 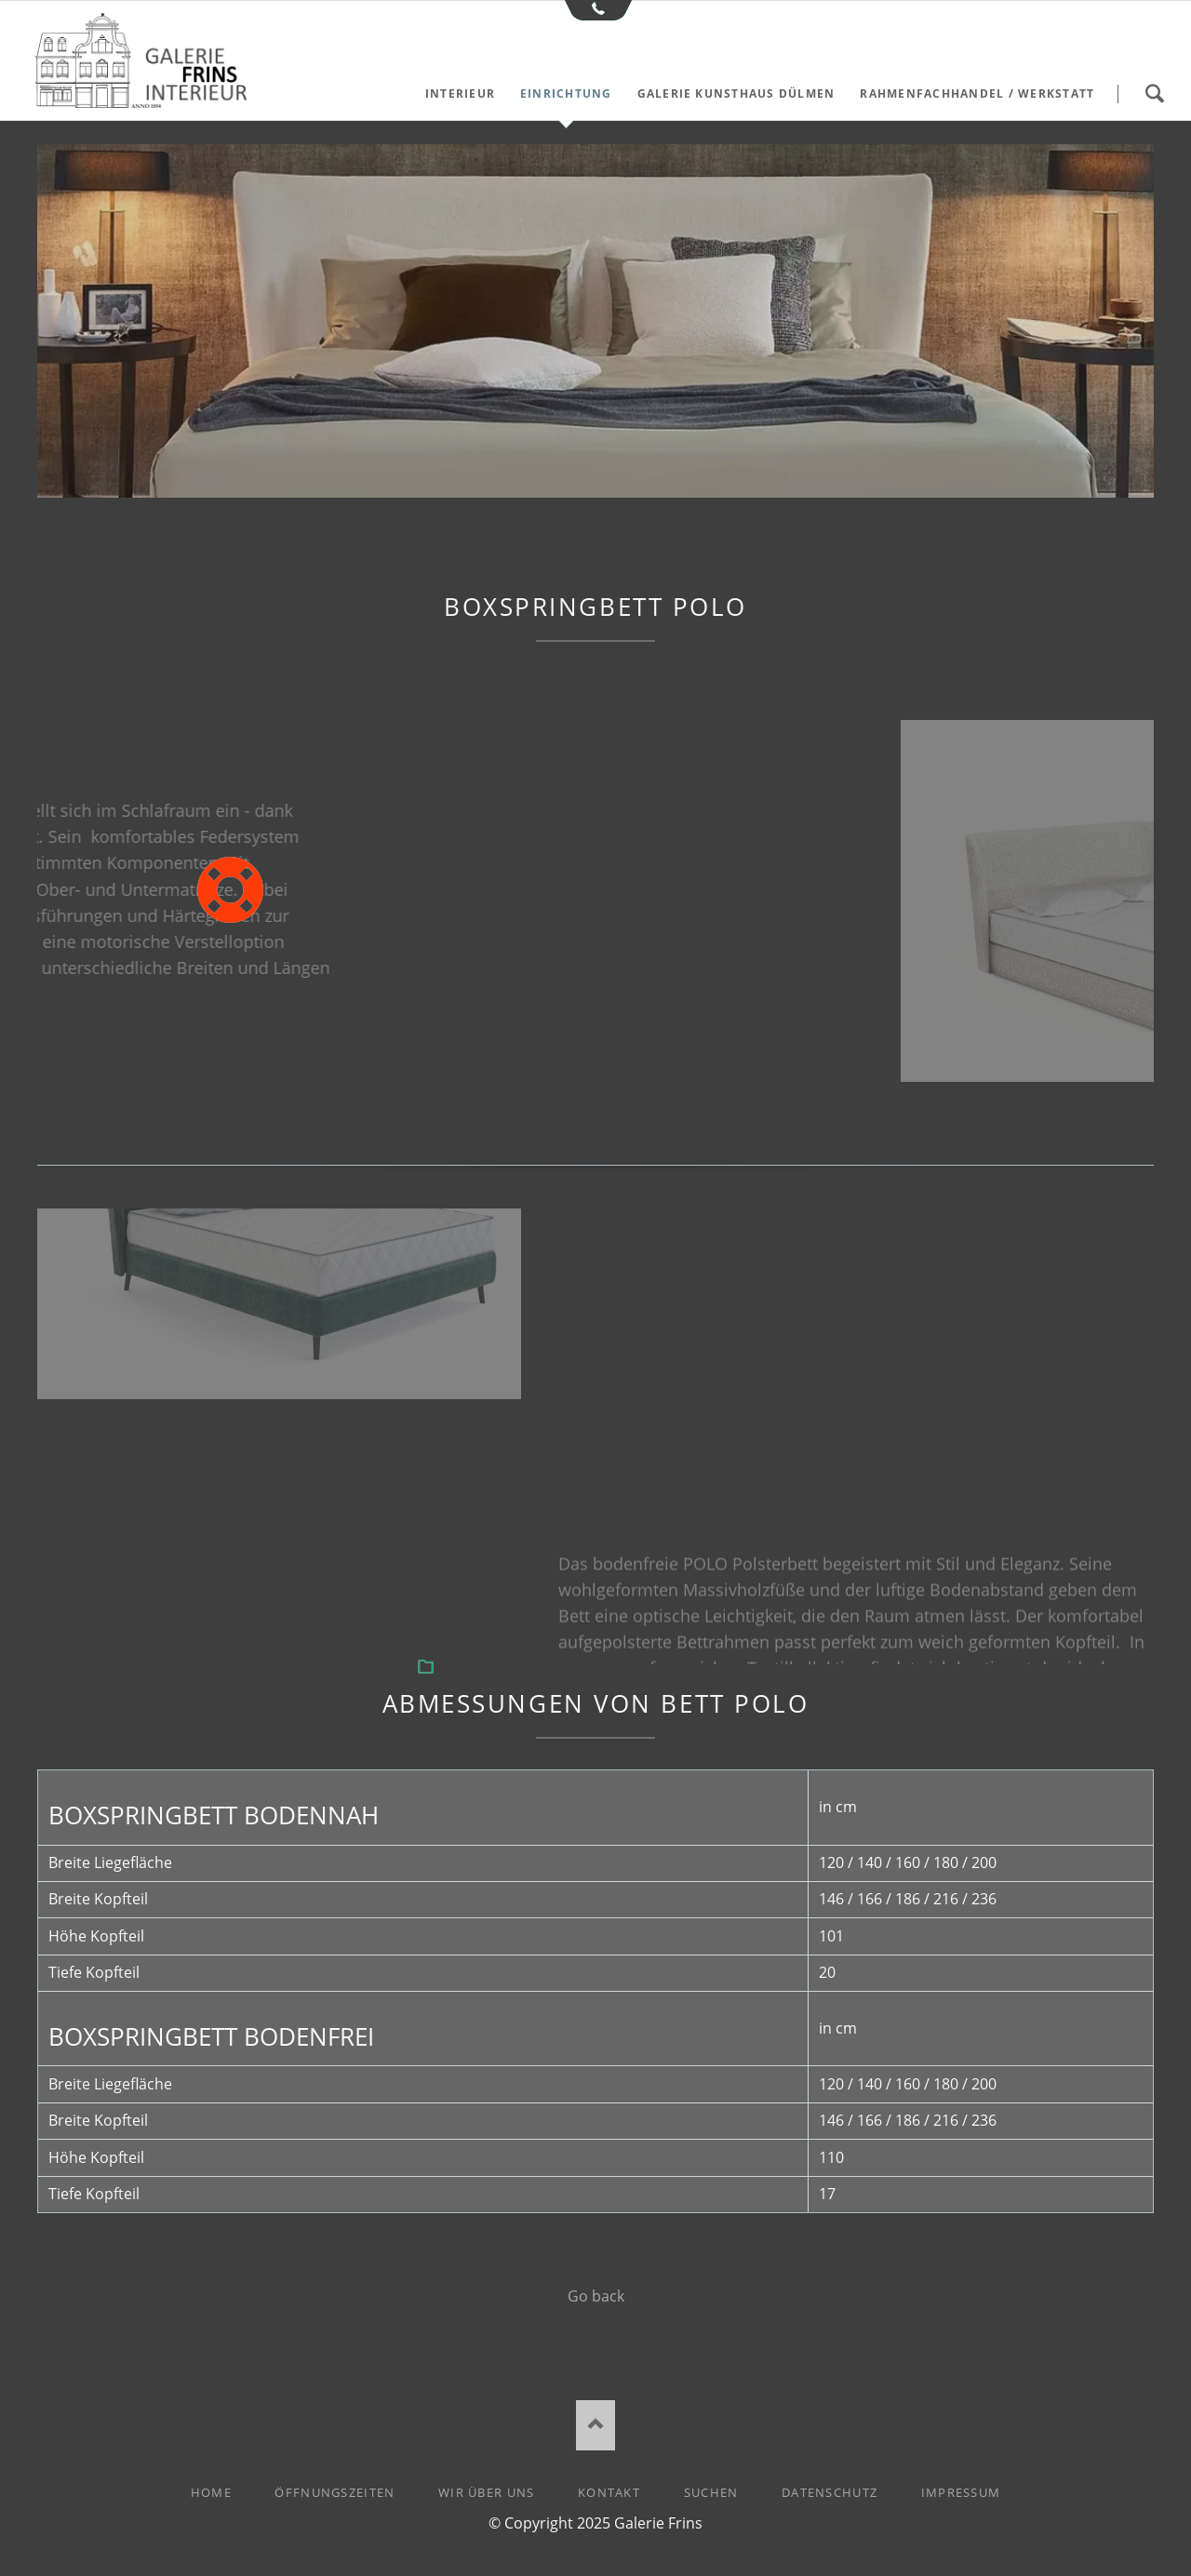 What do you see at coordinates (425, 1666) in the screenshot?
I see `open folder to view files` at bounding box center [425, 1666].